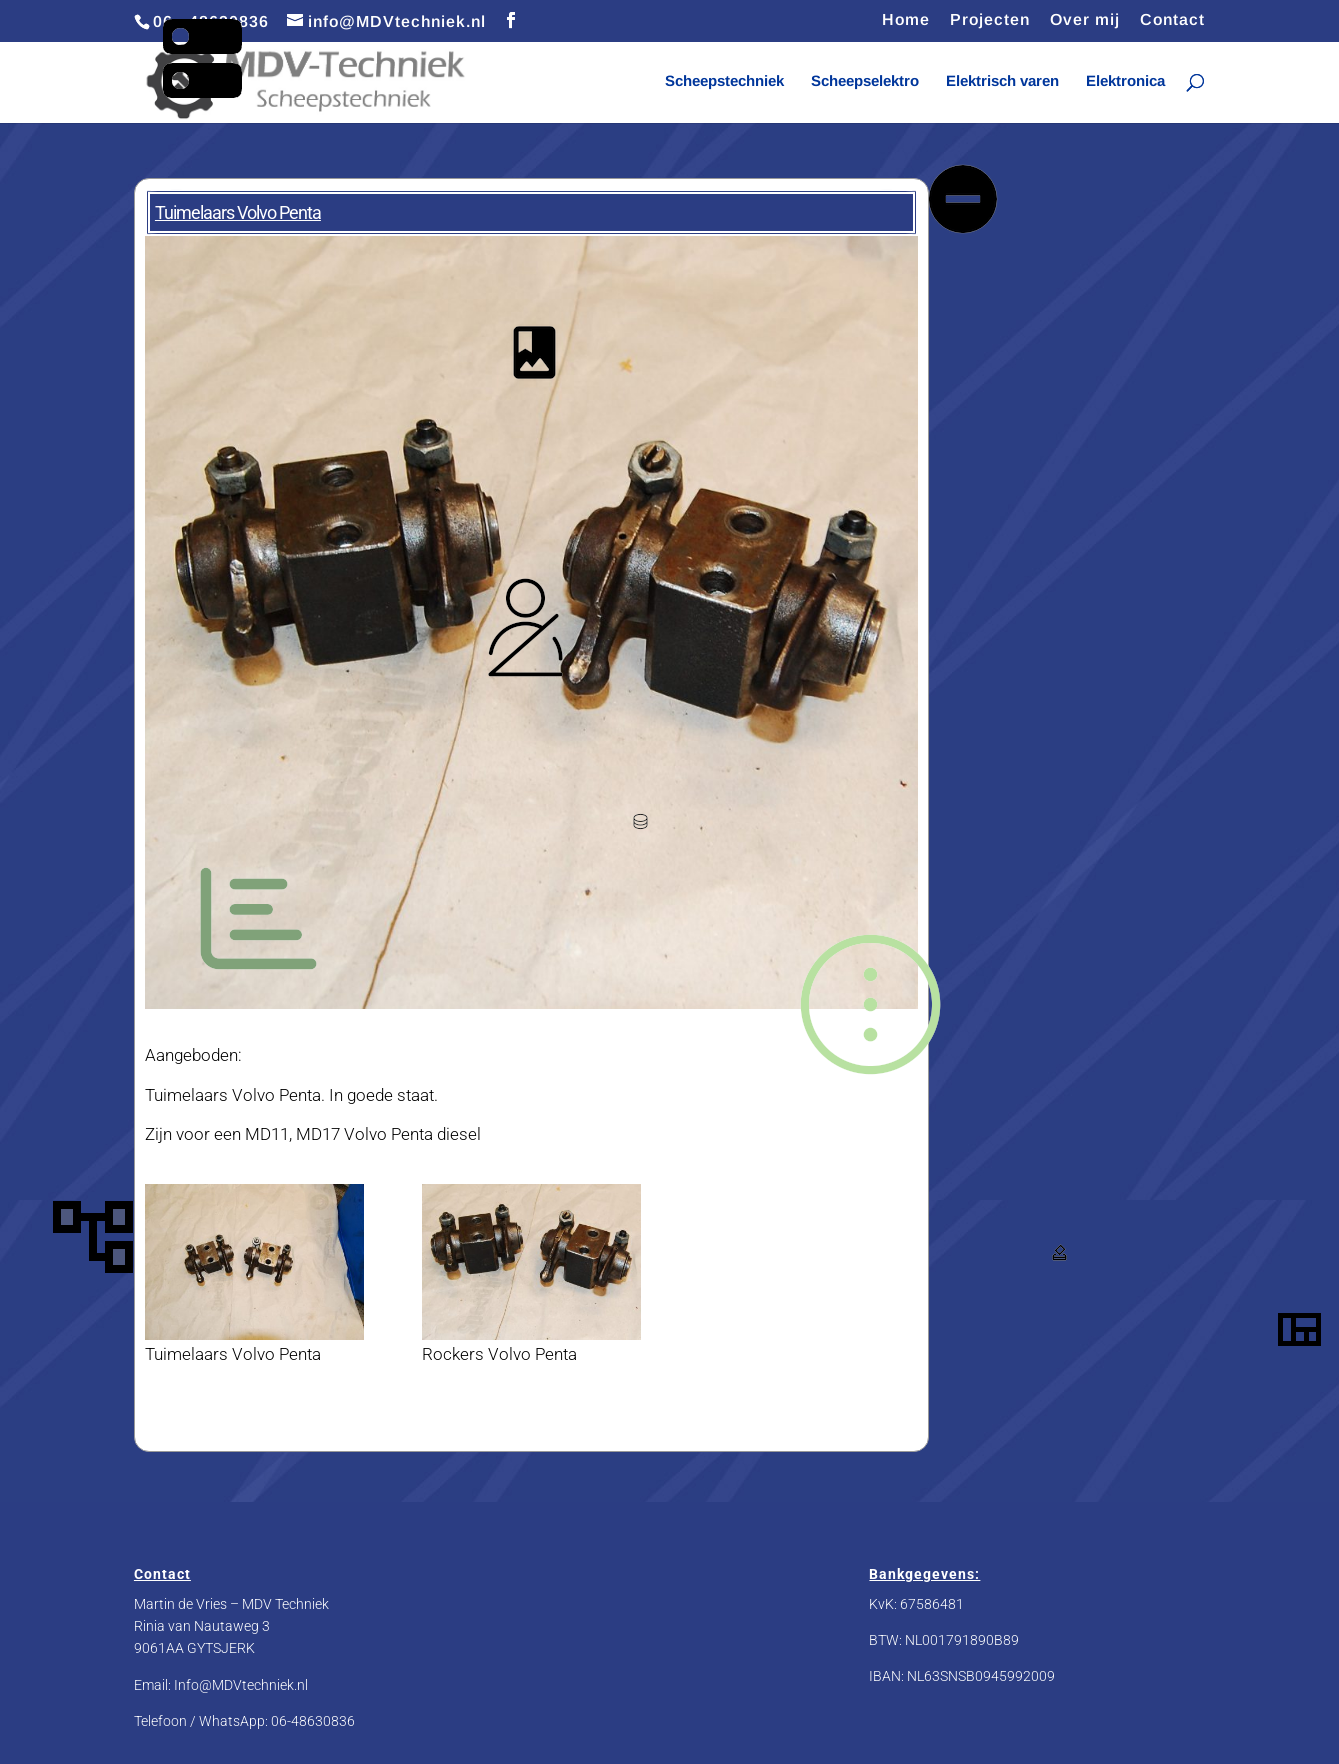  What do you see at coordinates (1298, 1330) in the screenshot?
I see `switch to quilt or mosaic layout view` at bounding box center [1298, 1330].